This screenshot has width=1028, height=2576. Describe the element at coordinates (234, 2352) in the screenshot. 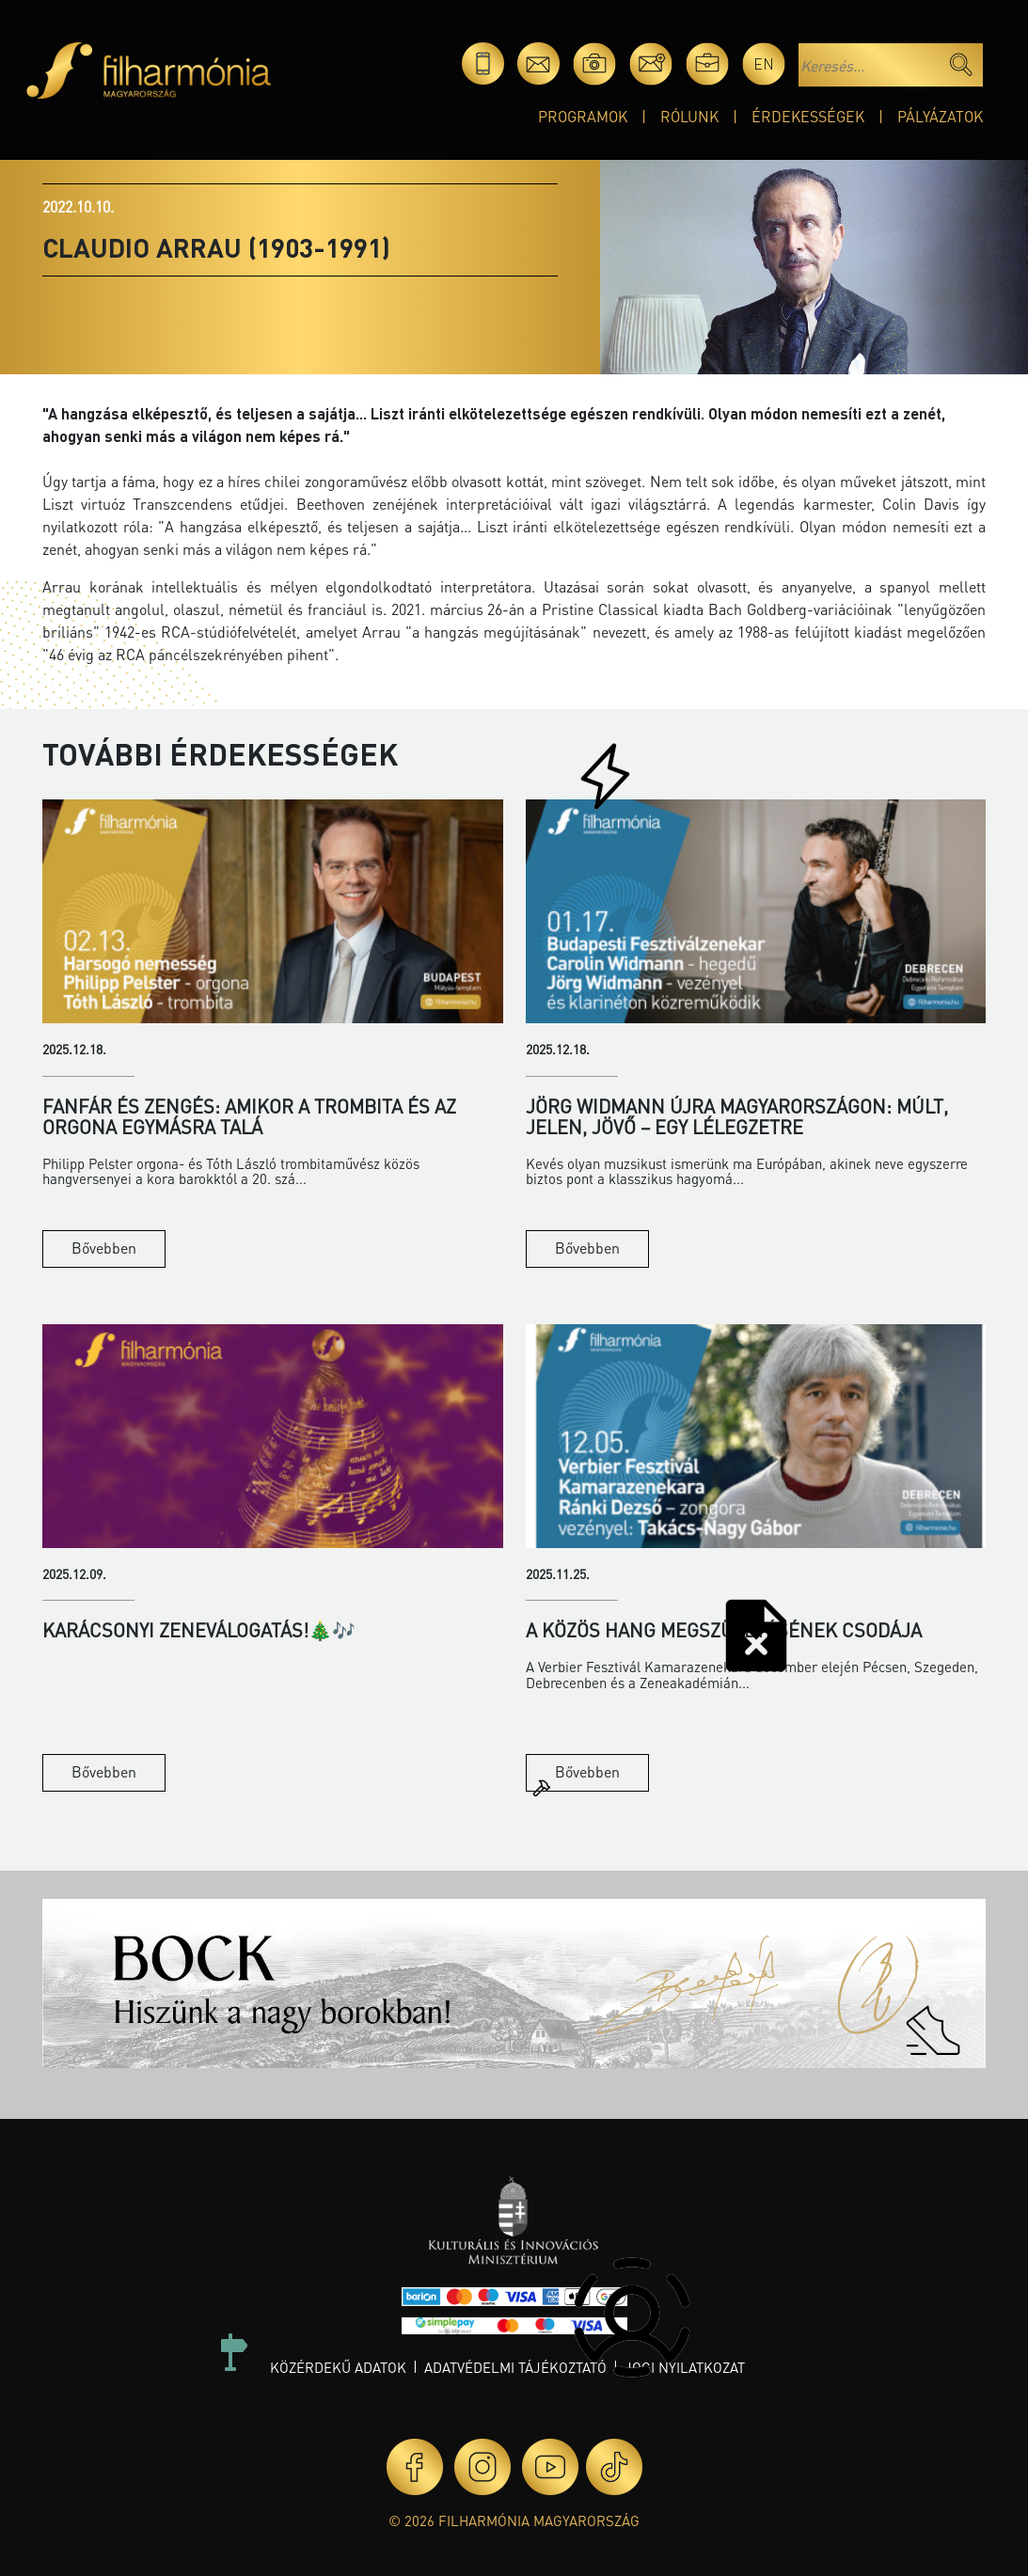

I see `navigate to the next step or section` at that location.